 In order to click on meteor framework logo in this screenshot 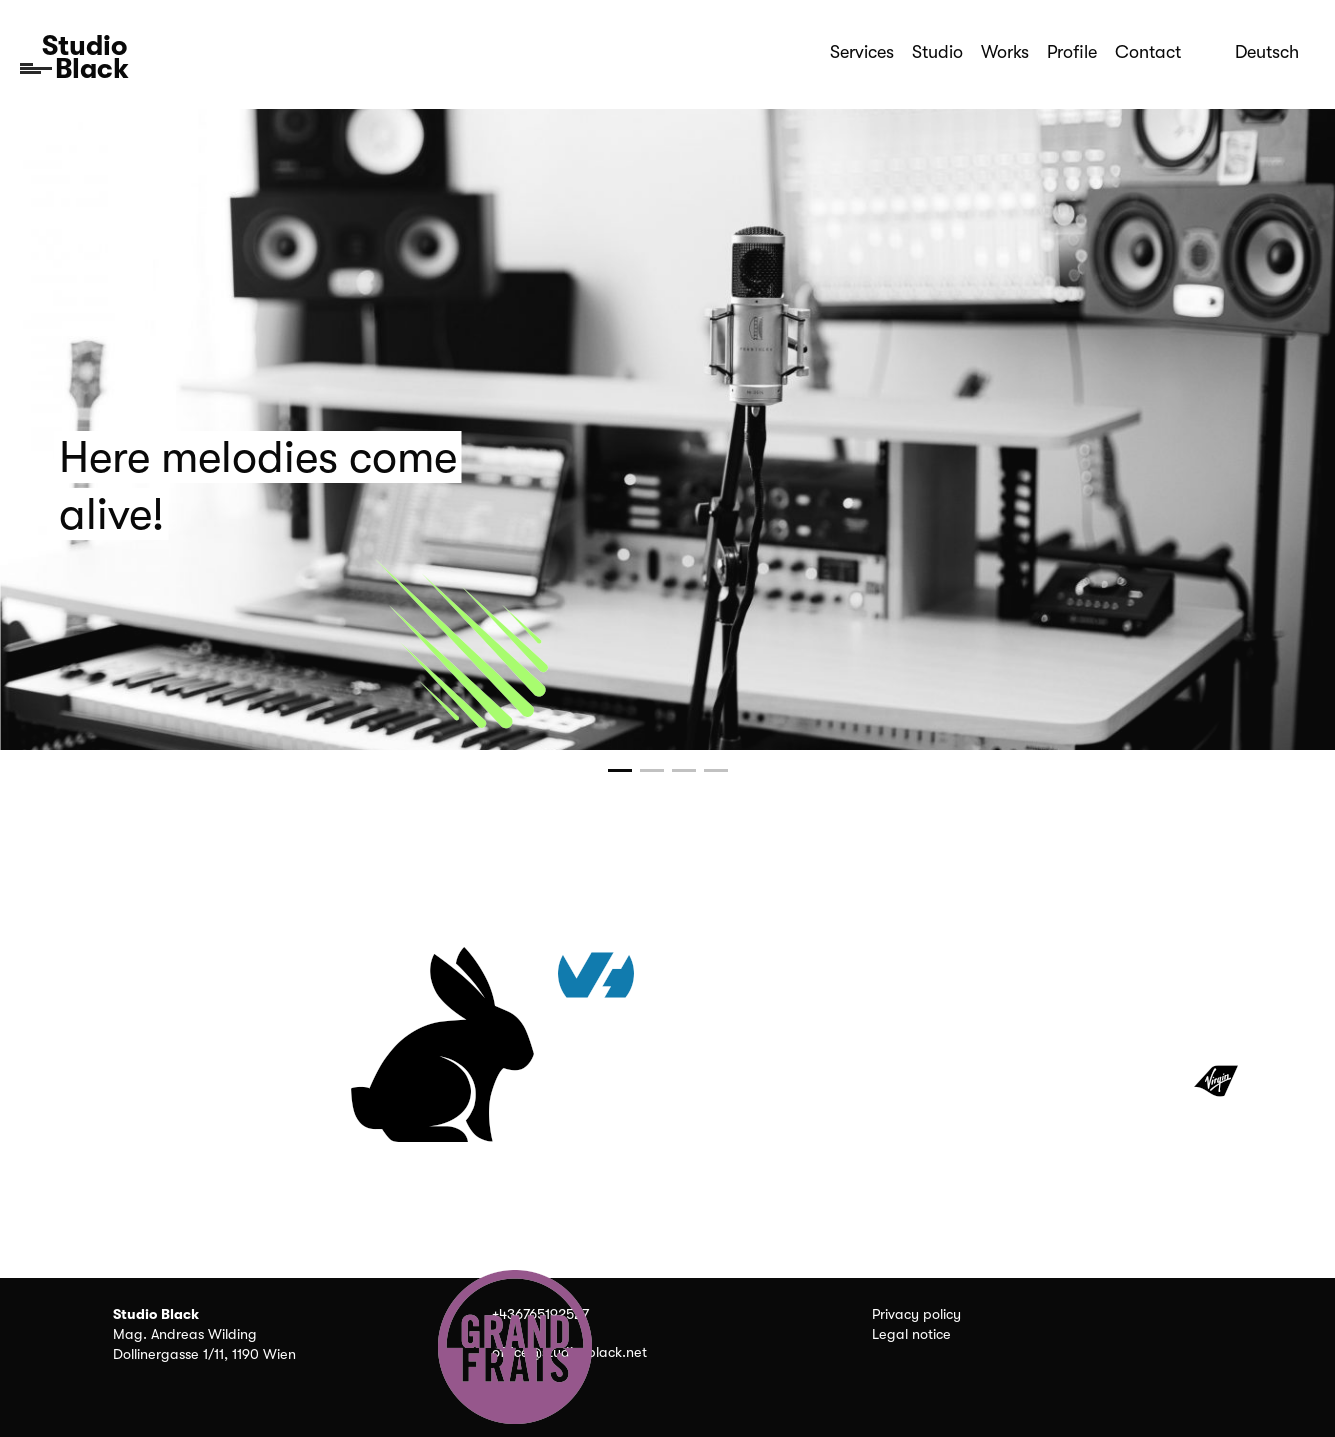, I will do `click(461, 643)`.